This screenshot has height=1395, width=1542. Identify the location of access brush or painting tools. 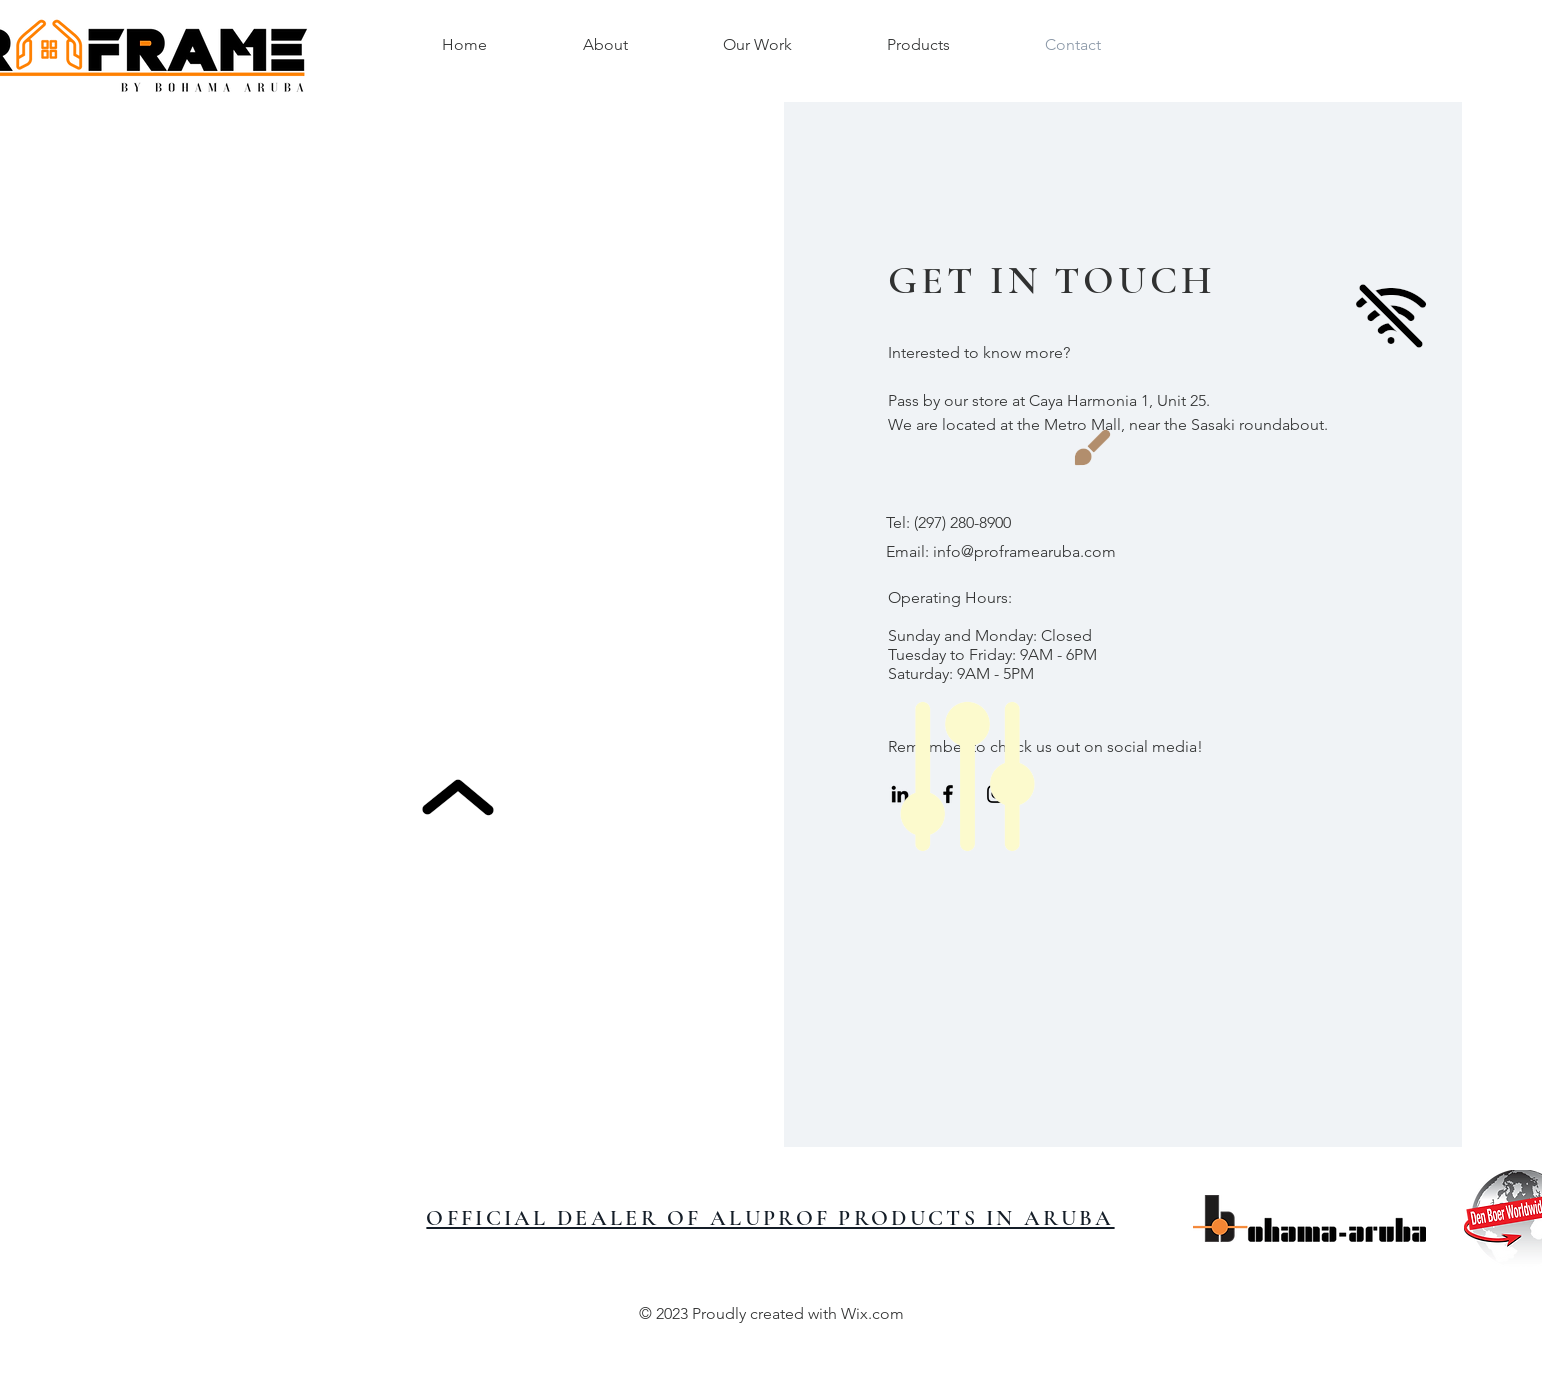
(1092, 447).